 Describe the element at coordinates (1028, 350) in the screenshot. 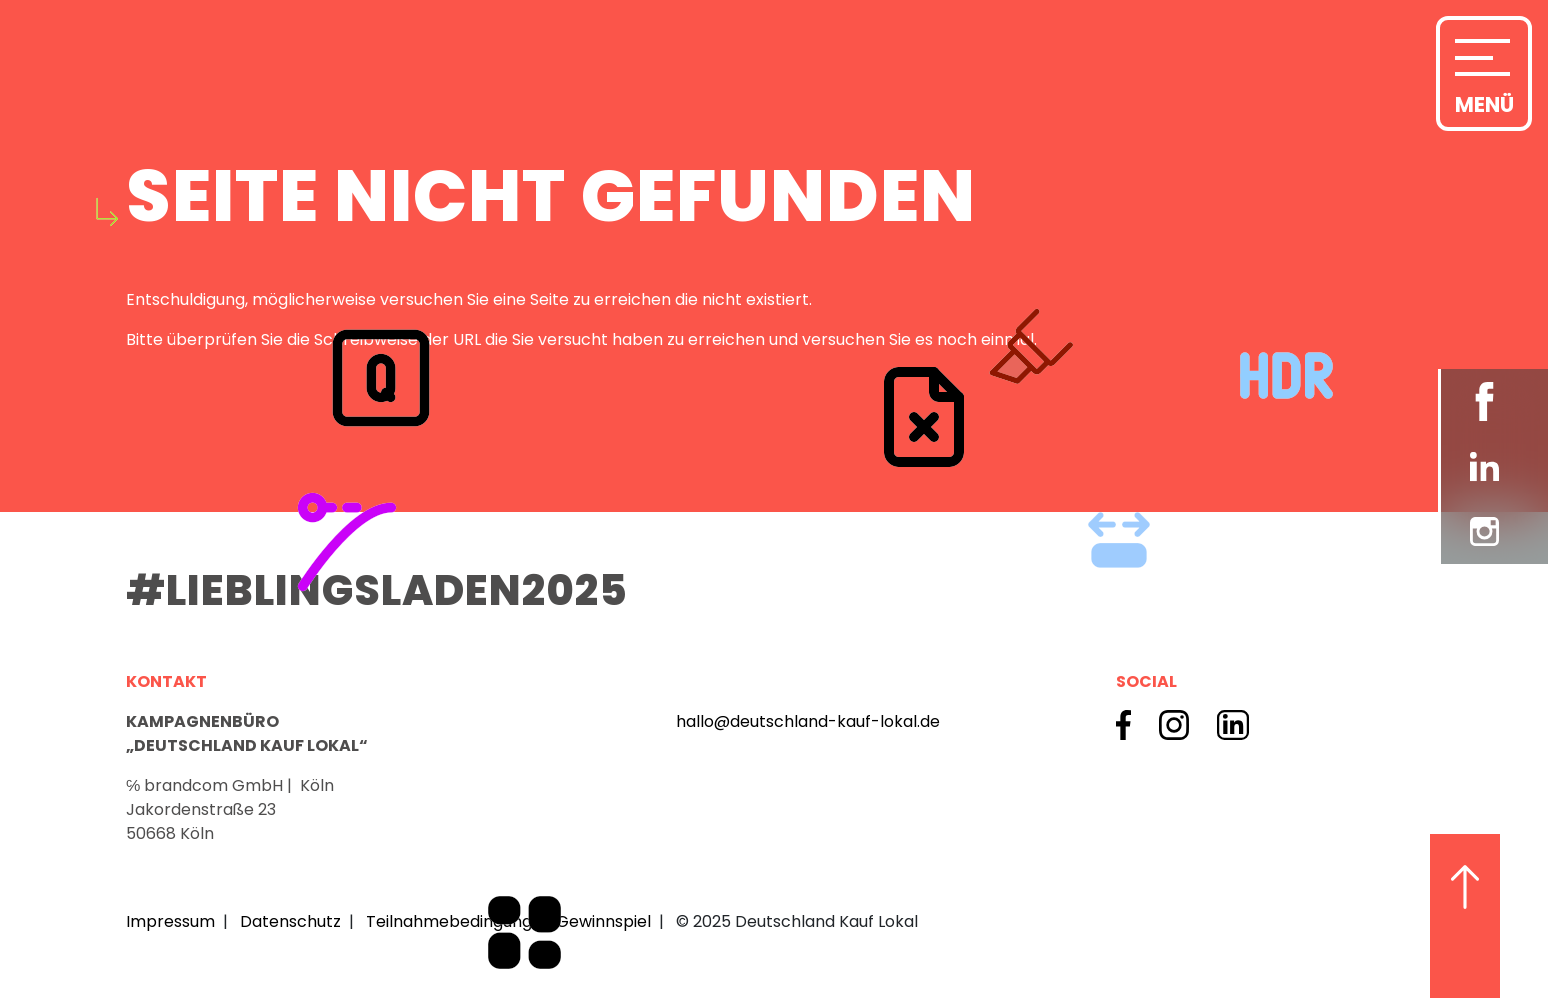

I see `highlight or mark selected text` at that location.